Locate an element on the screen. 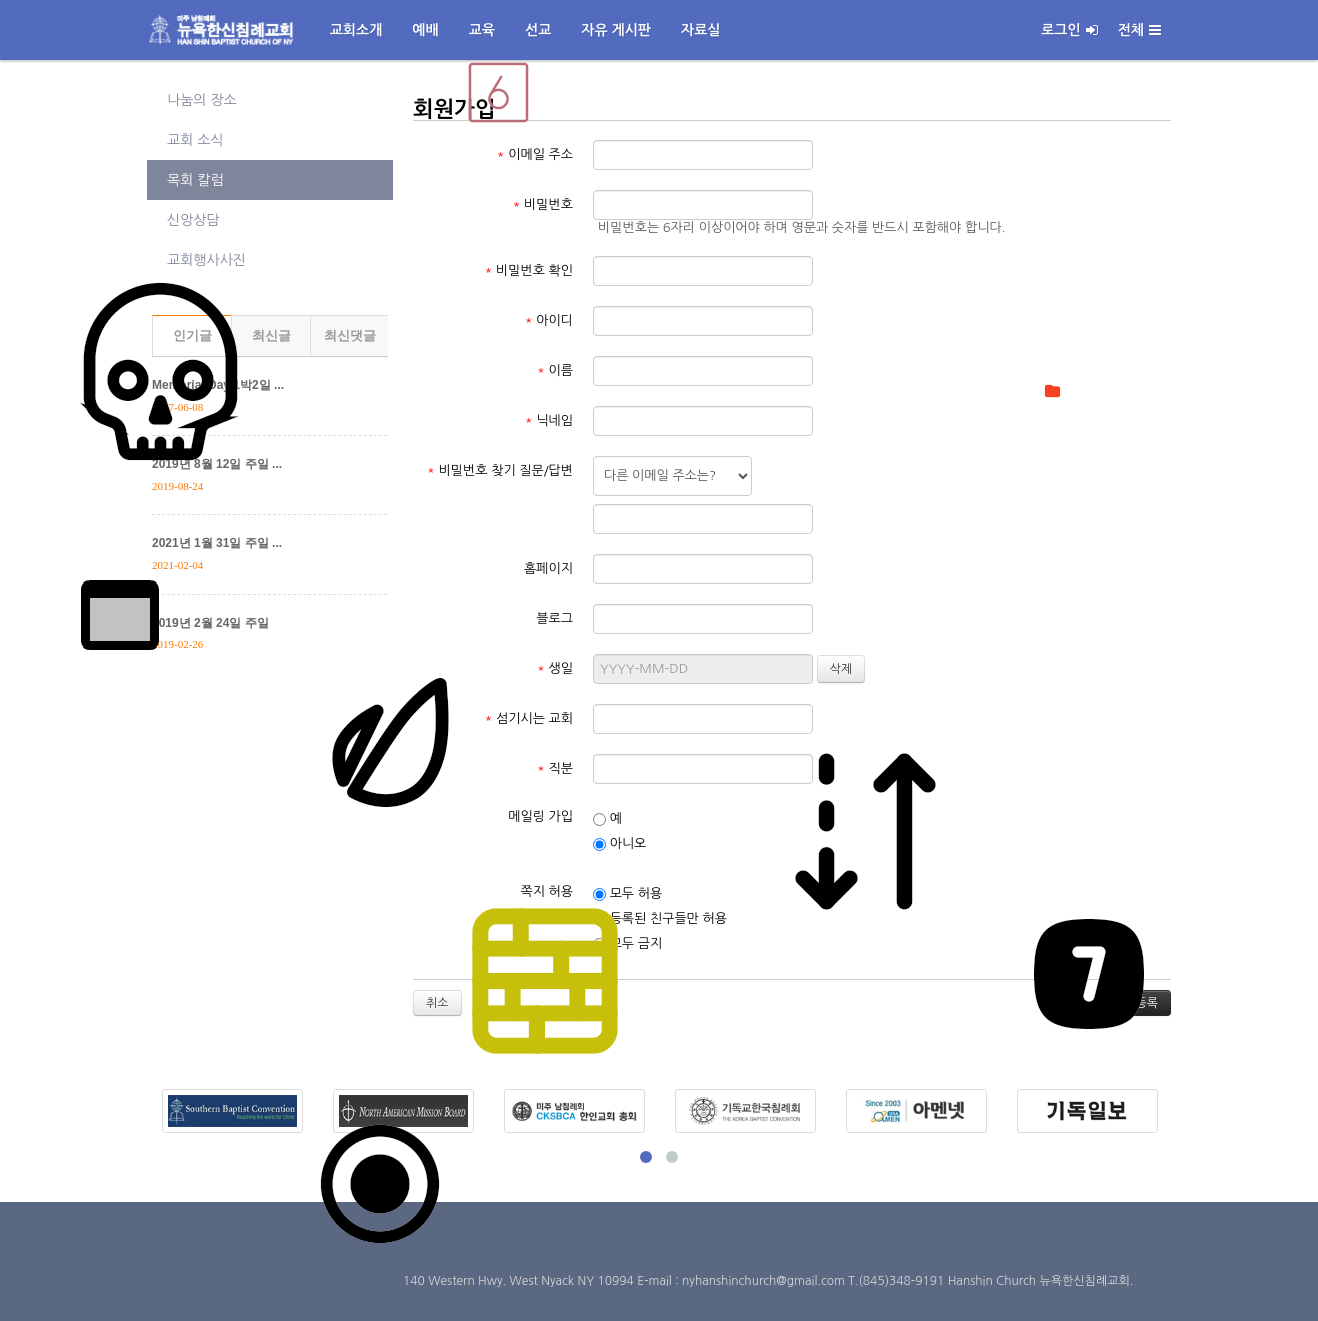 The height and width of the screenshot is (1321, 1318). selected radio button option is located at coordinates (380, 1184).